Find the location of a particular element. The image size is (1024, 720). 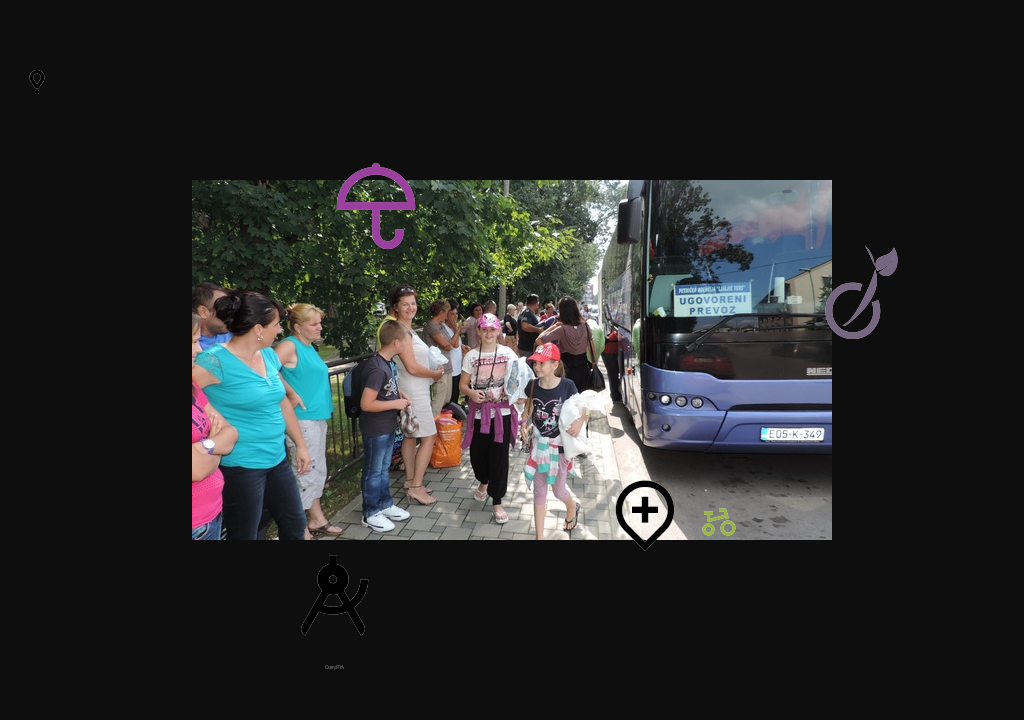

open the glovo delivery app is located at coordinates (37, 82).